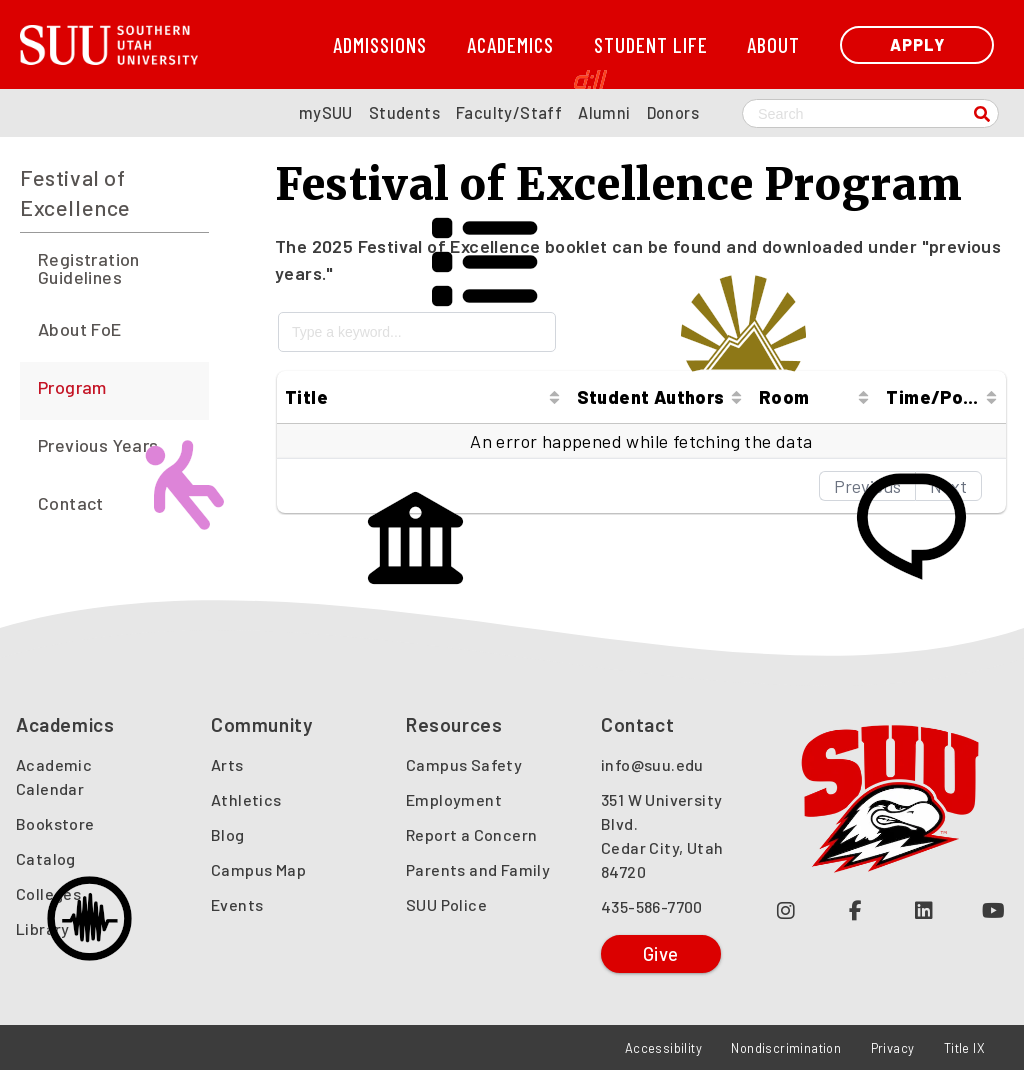 The image size is (1024, 1070). I want to click on cmplid brand logo, so click(590, 79).